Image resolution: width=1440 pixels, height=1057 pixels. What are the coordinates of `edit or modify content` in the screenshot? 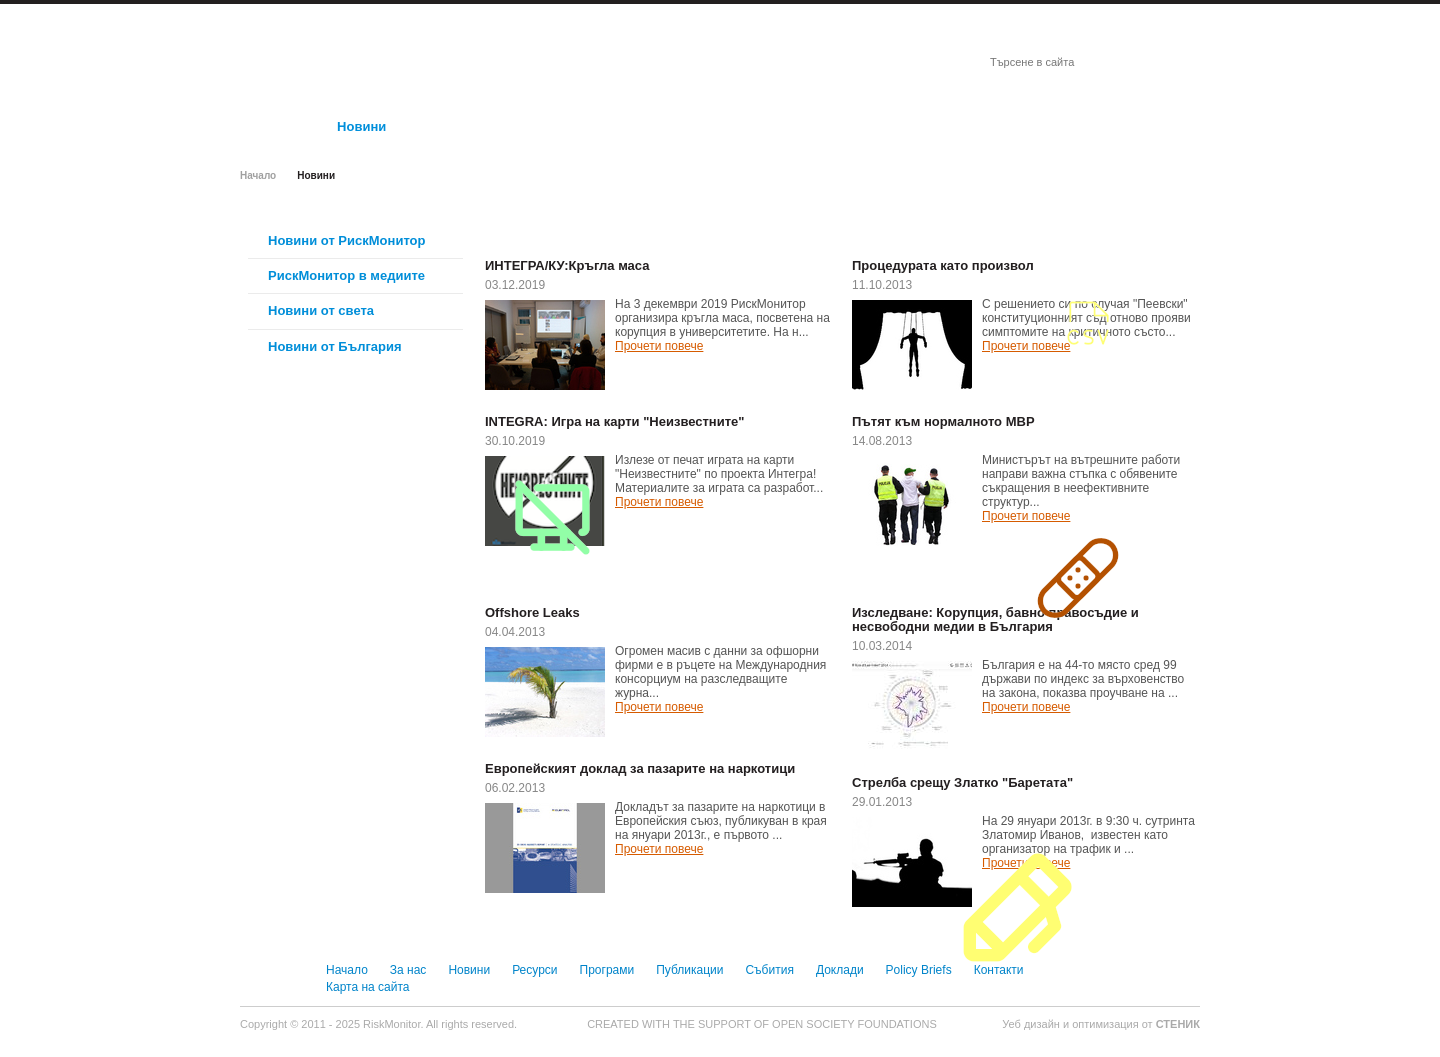 It's located at (1015, 909).